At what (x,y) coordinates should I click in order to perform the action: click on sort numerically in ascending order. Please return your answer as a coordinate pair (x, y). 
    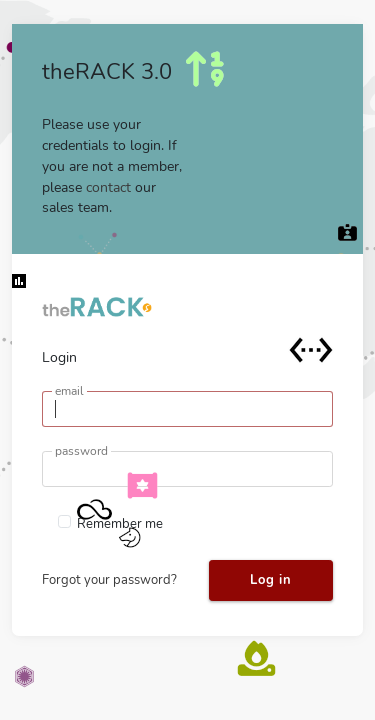
    Looking at the image, I should click on (206, 69).